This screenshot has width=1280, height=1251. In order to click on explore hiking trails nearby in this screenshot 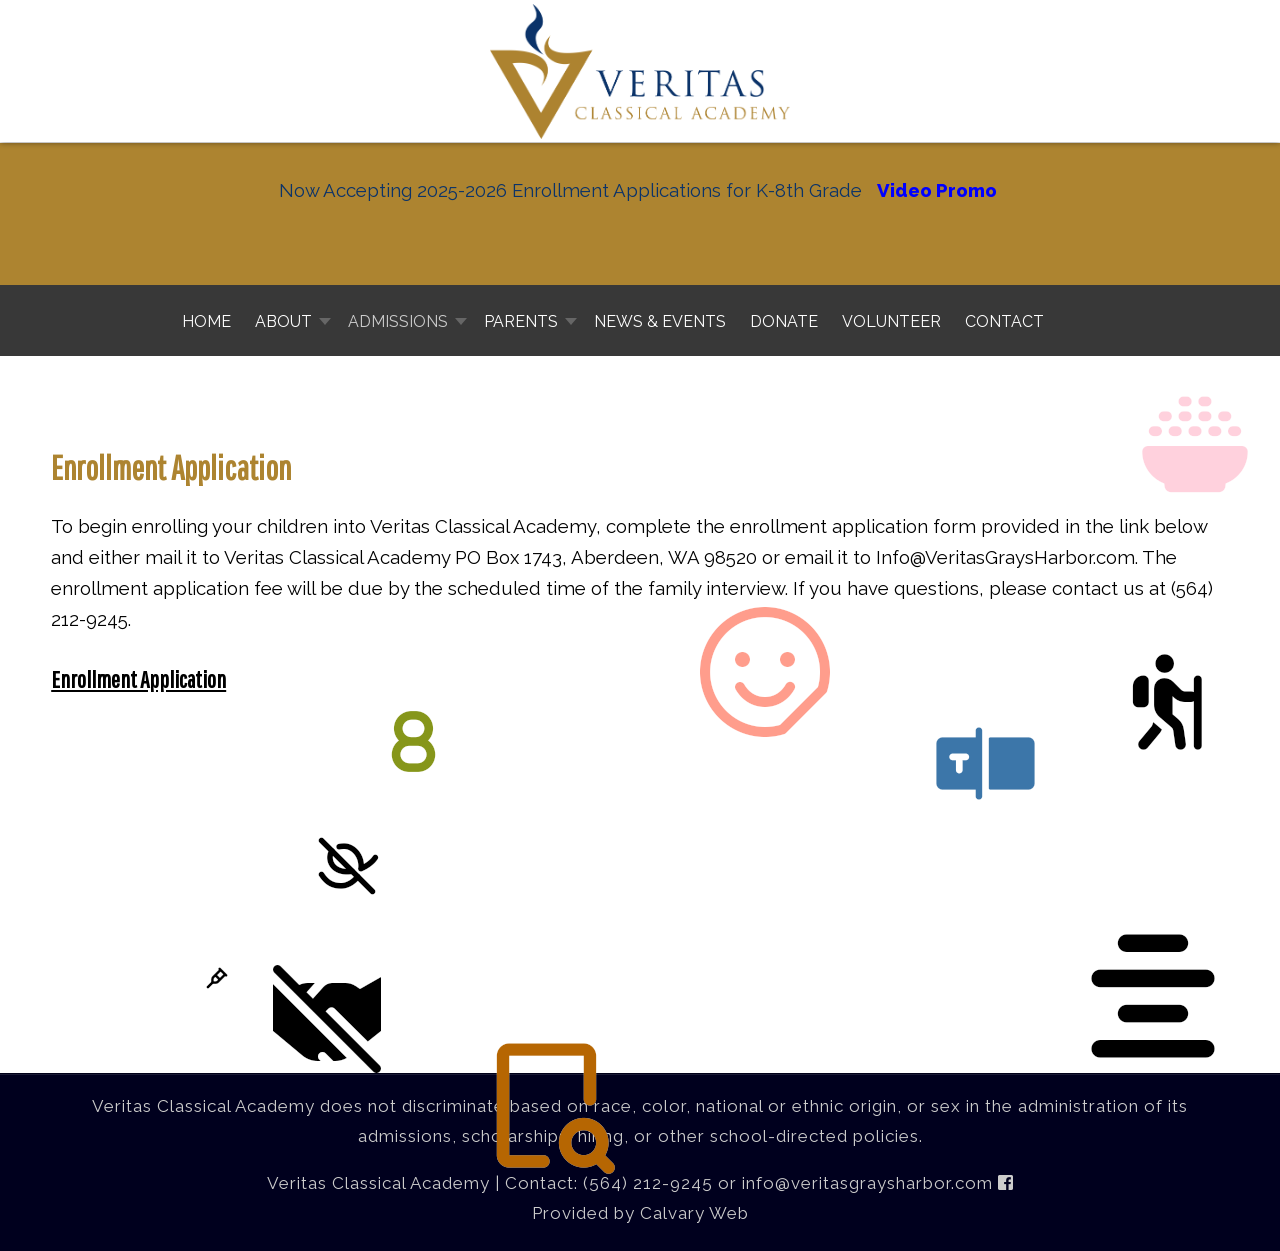, I will do `click(1170, 702)`.